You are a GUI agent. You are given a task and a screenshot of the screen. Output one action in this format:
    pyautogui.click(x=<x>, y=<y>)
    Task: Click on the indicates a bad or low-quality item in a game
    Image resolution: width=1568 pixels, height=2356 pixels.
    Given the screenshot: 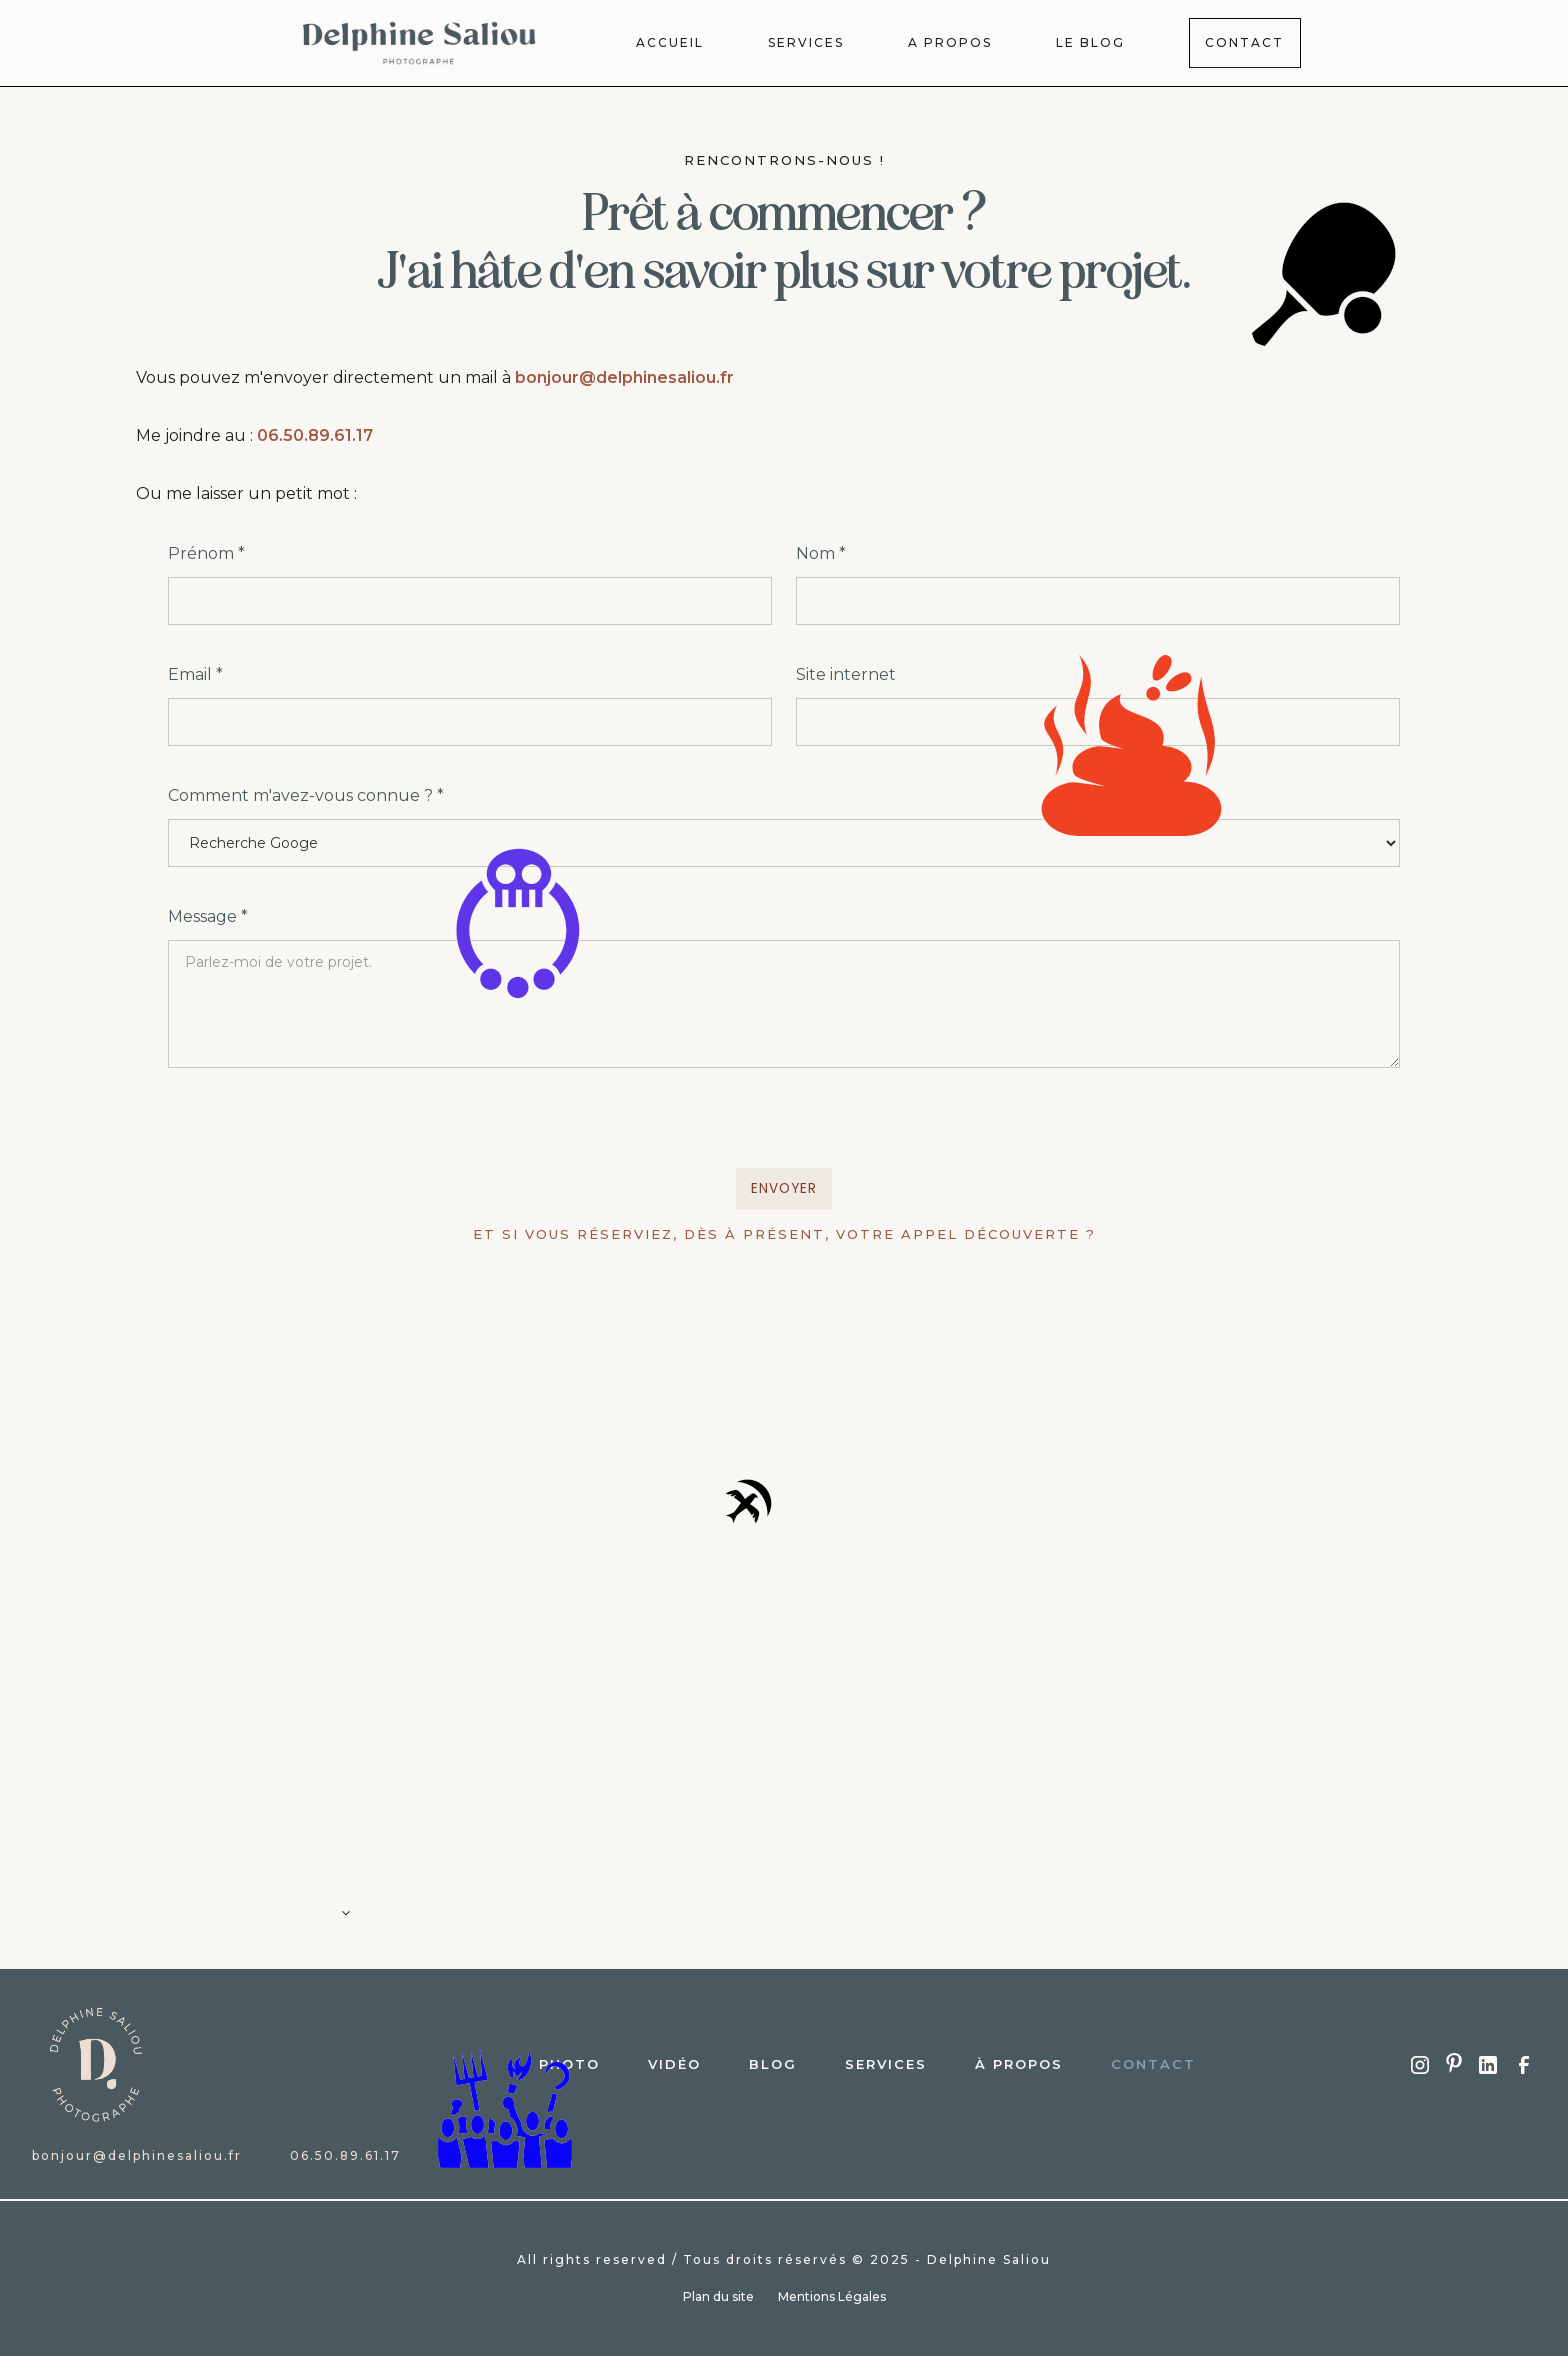 What is the action you would take?
    pyautogui.click(x=1132, y=746)
    